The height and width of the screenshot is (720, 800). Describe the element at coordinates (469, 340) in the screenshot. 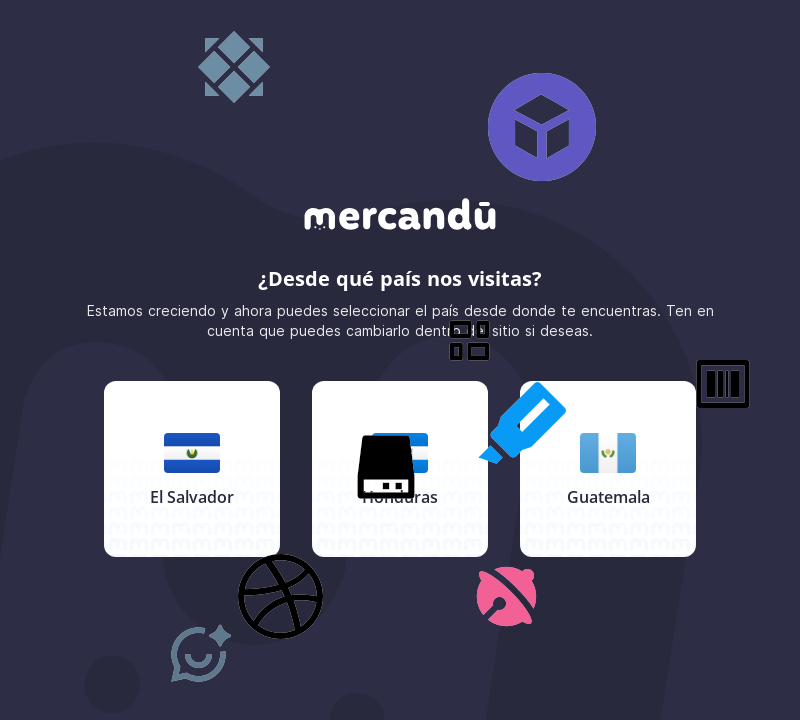

I see `access the dashboard or control panel` at that location.